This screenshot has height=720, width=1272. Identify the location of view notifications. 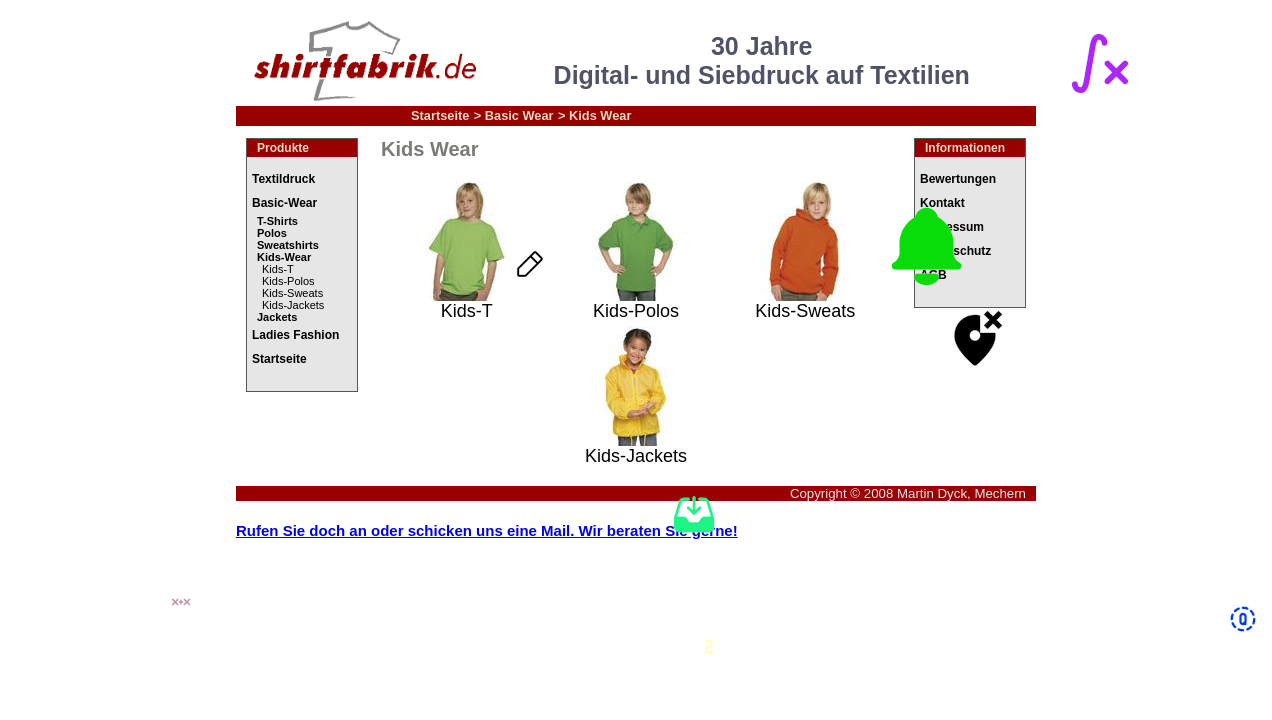
(926, 246).